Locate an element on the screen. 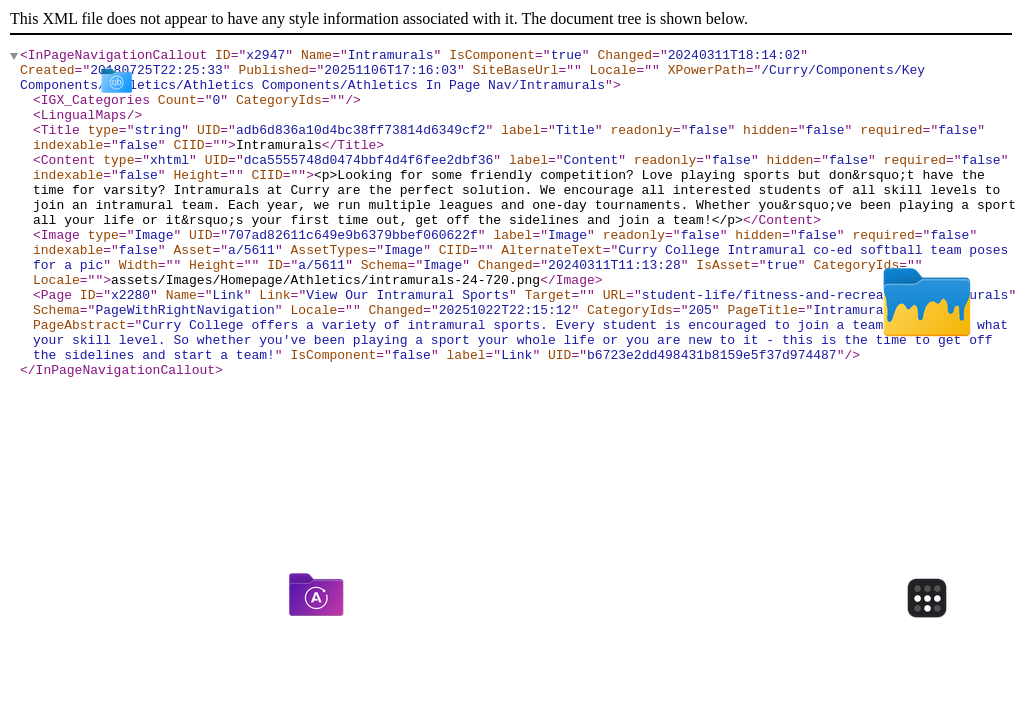 Image resolution: width=1022 pixels, height=720 pixels. open qbittorrent downloads folder is located at coordinates (116, 81).